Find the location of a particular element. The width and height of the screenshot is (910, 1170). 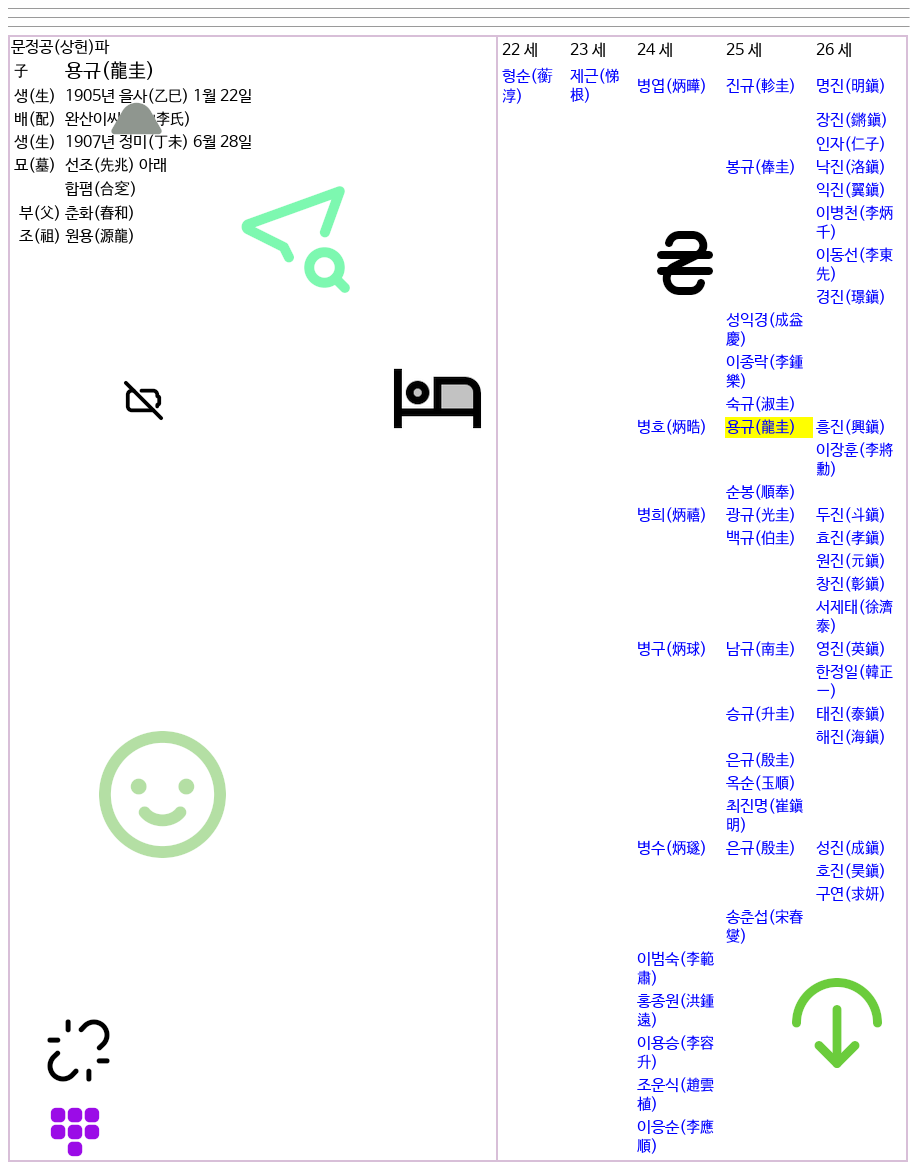

download or save content from the cloud is located at coordinates (837, 1023).